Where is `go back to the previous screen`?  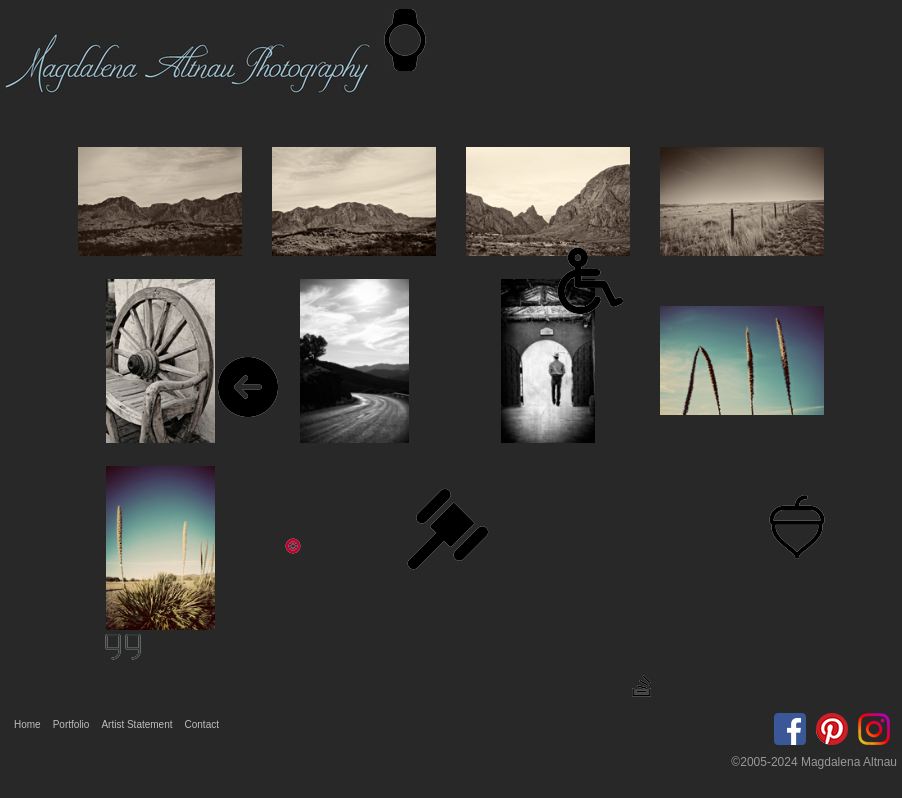
go back to the previous screen is located at coordinates (248, 387).